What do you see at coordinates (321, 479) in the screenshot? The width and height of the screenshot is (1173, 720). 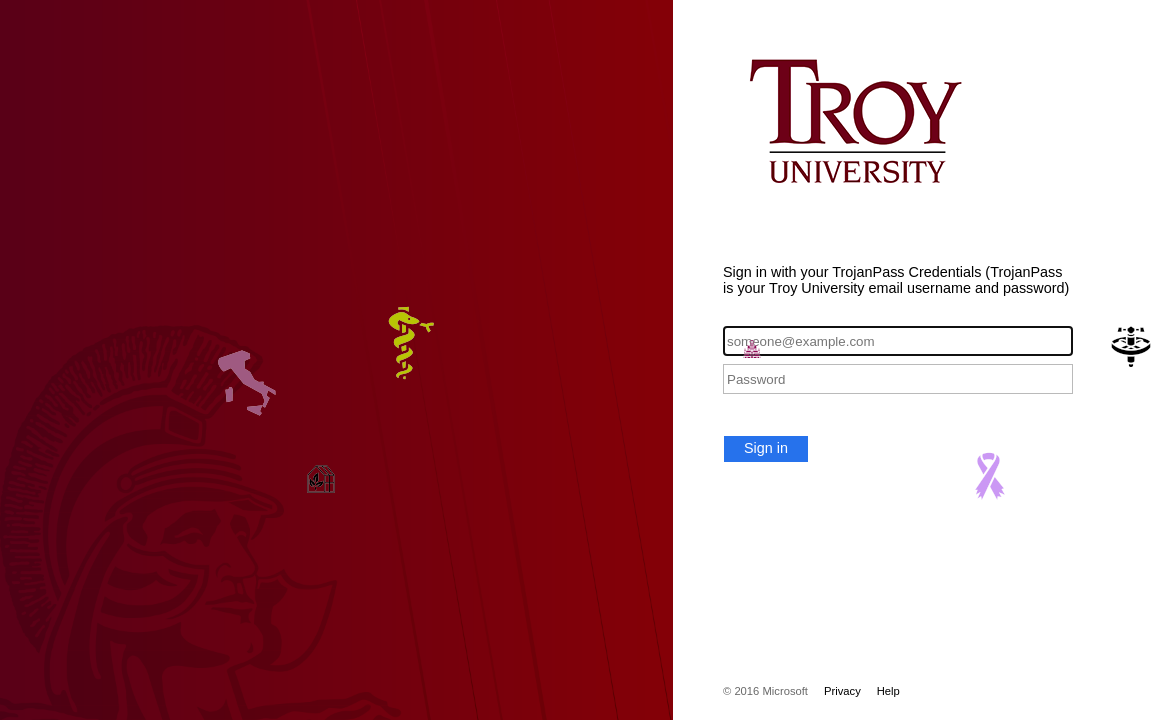 I see `access greenhouse or garden management` at bounding box center [321, 479].